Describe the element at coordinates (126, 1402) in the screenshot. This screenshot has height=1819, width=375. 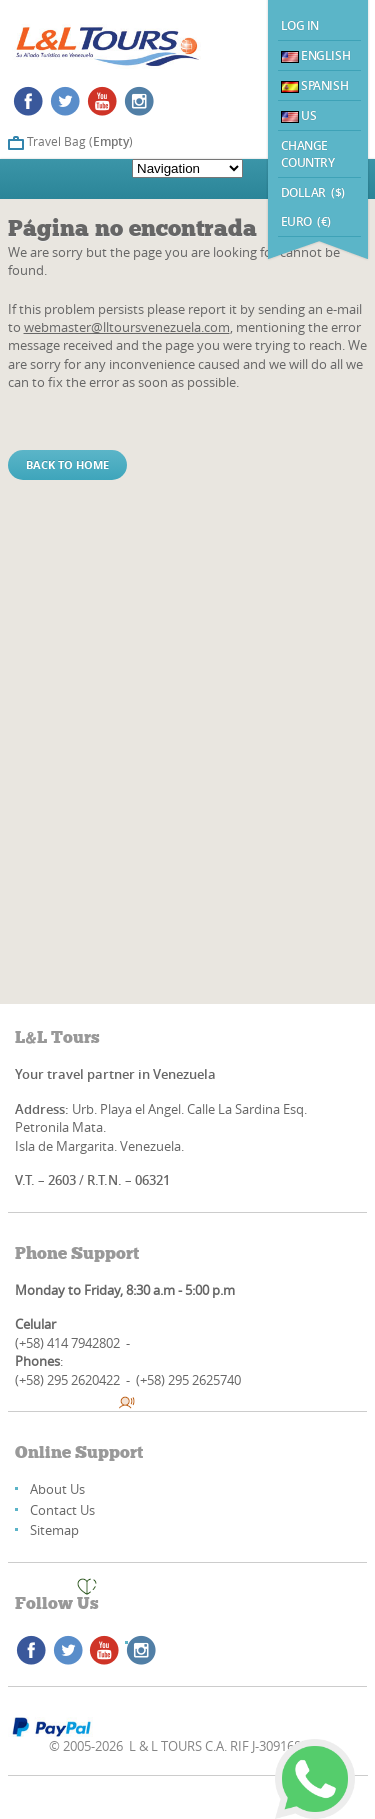
I see `user is speaking or broadcasting audio` at that location.